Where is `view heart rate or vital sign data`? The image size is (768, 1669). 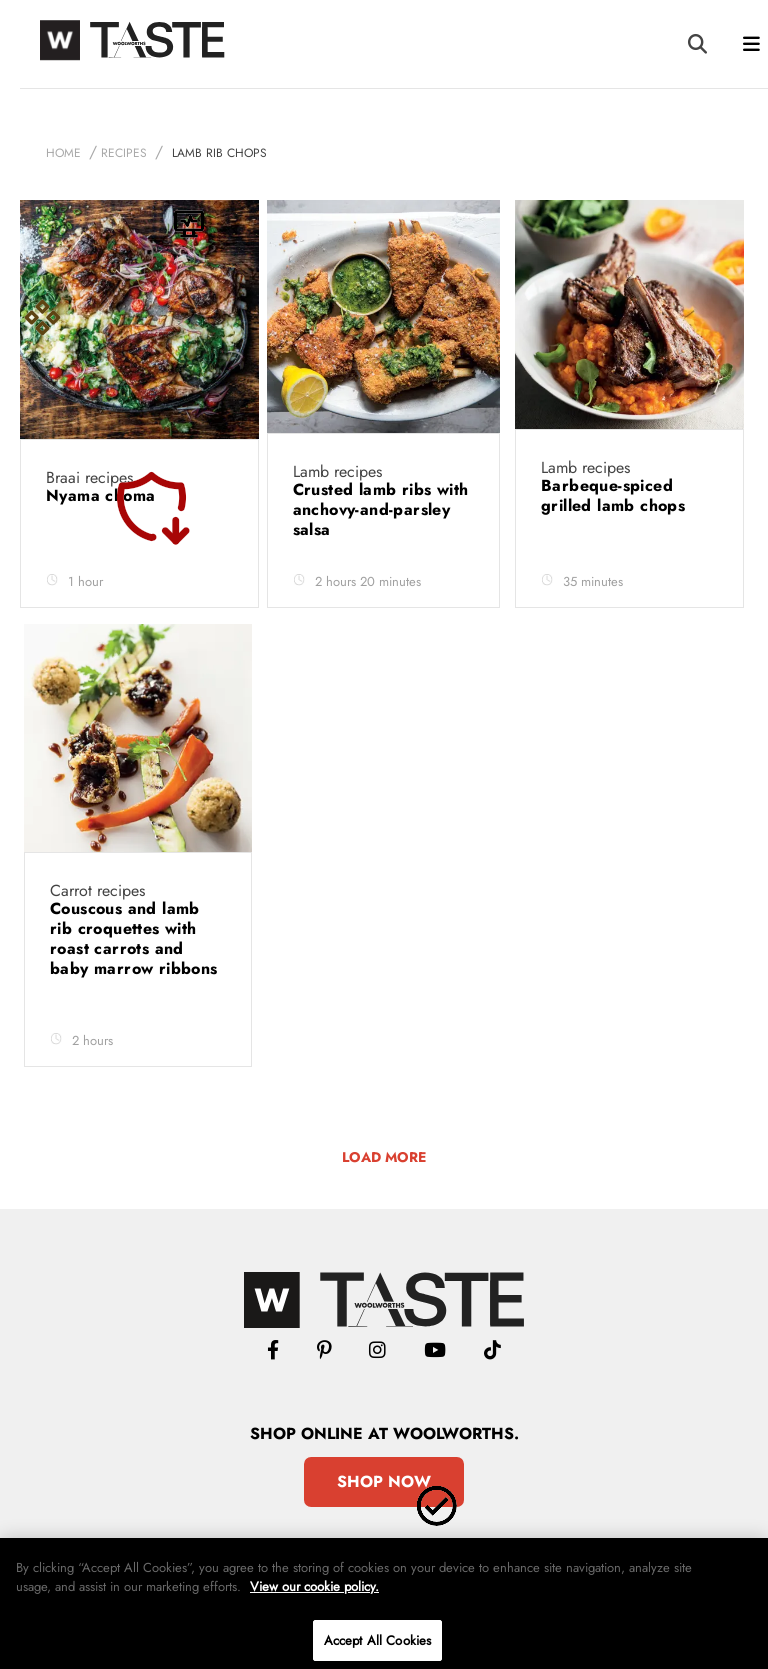
view heart rate or vital sign data is located at coordinates (189, 224).